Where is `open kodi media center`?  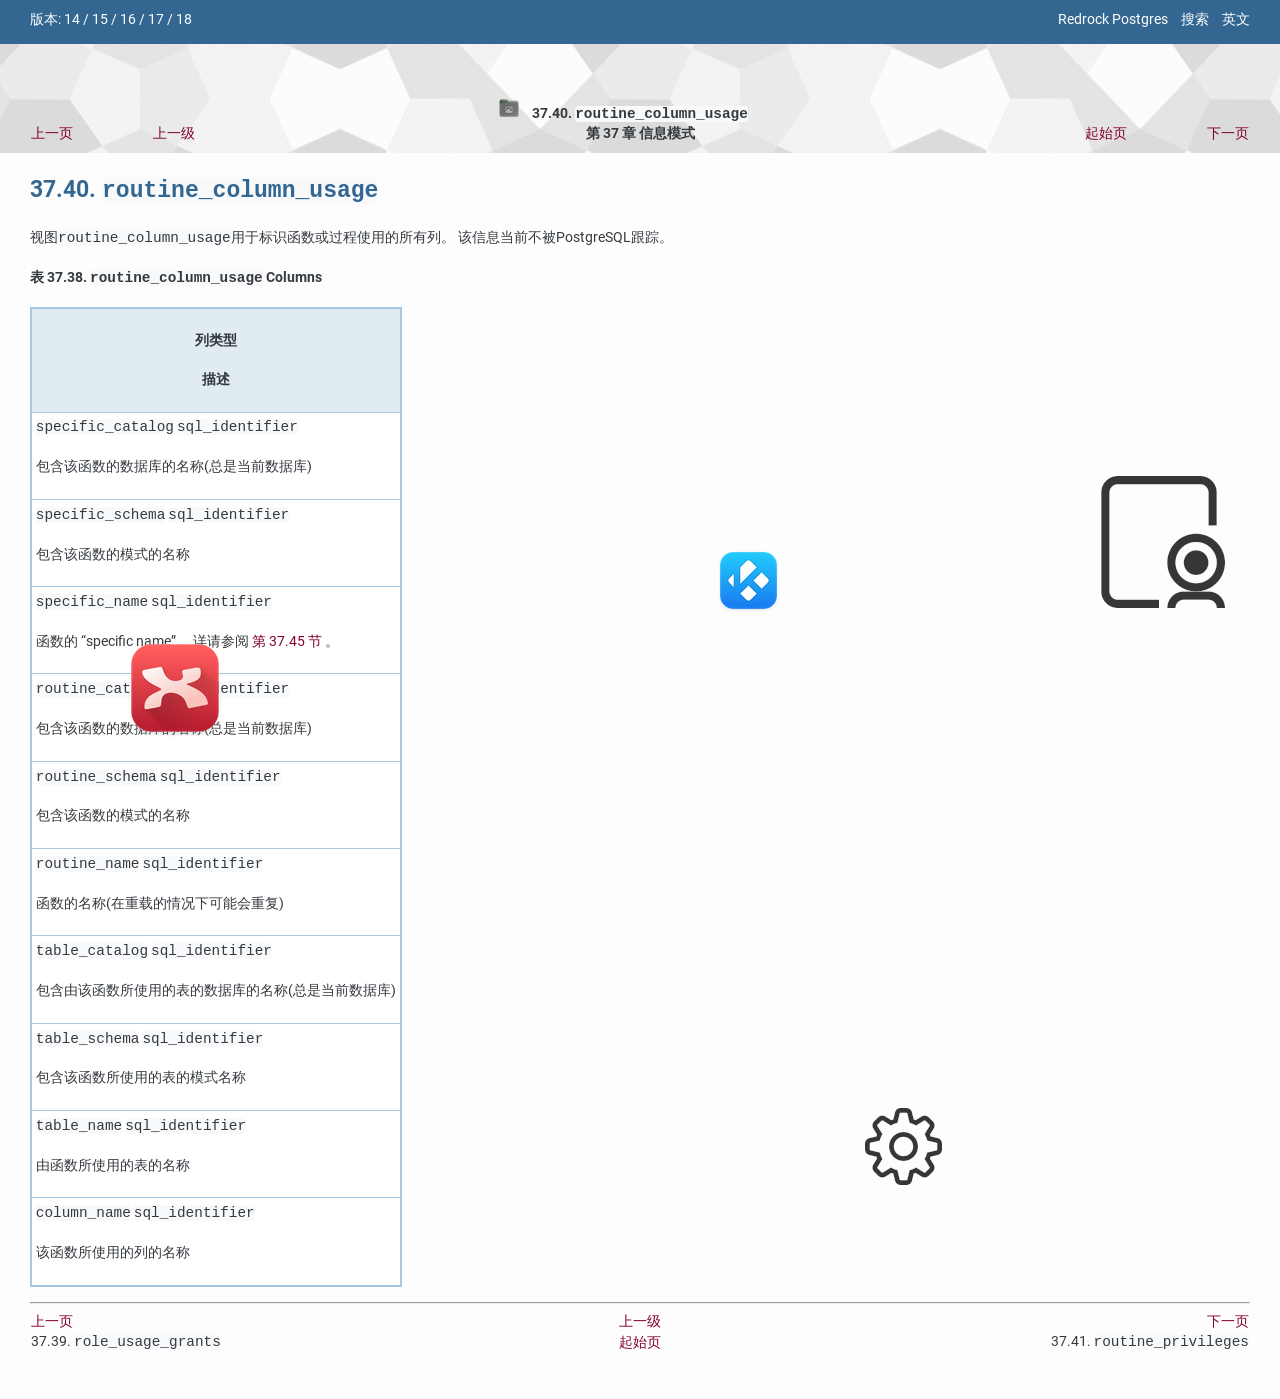
open kodi media center is located at coordinates (748, 580).